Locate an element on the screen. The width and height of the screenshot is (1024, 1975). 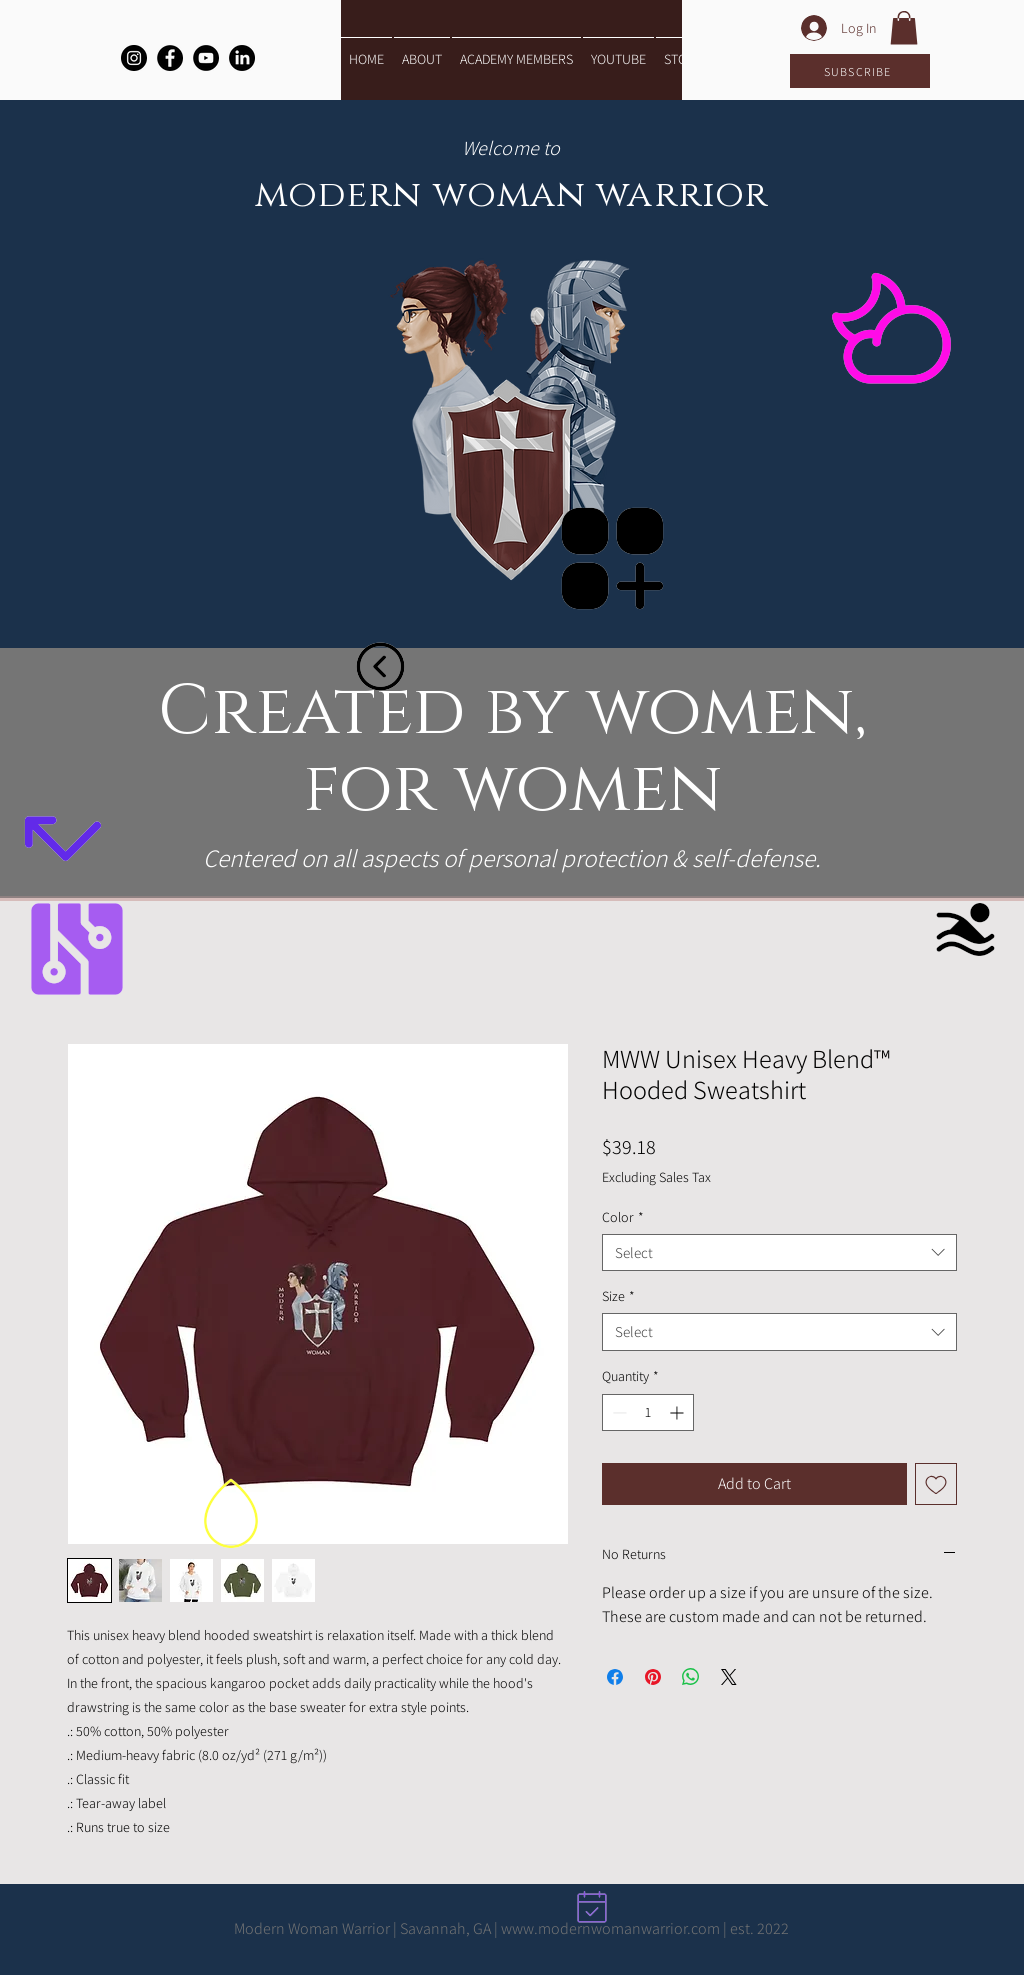
go back to the previous screen is located at coordinates (380, 666).